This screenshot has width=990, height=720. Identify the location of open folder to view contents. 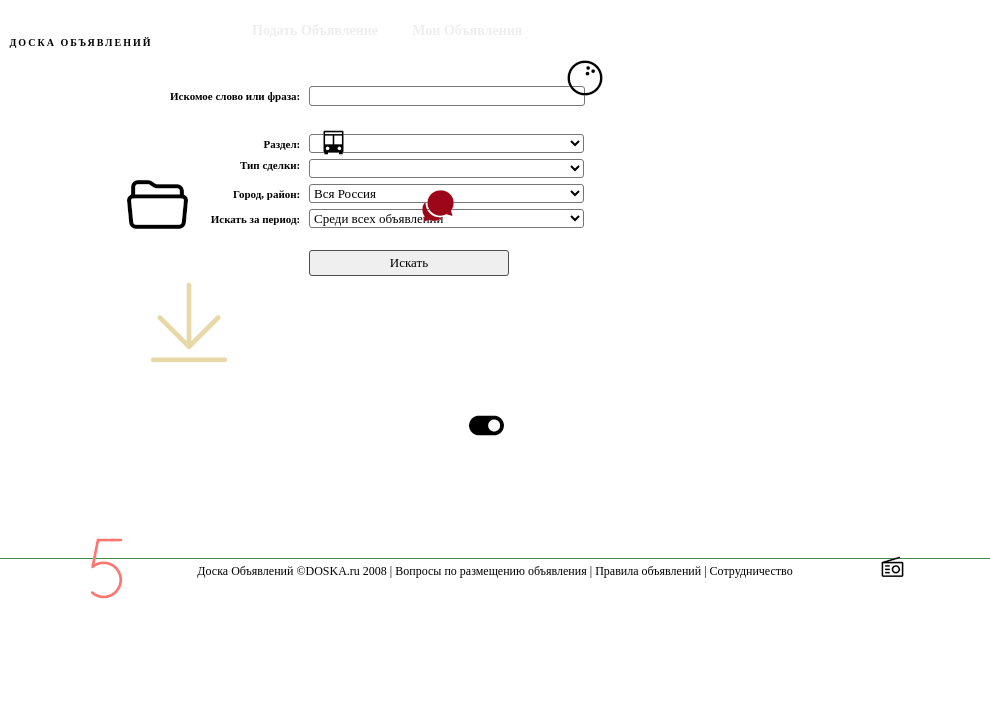
(157, 204).